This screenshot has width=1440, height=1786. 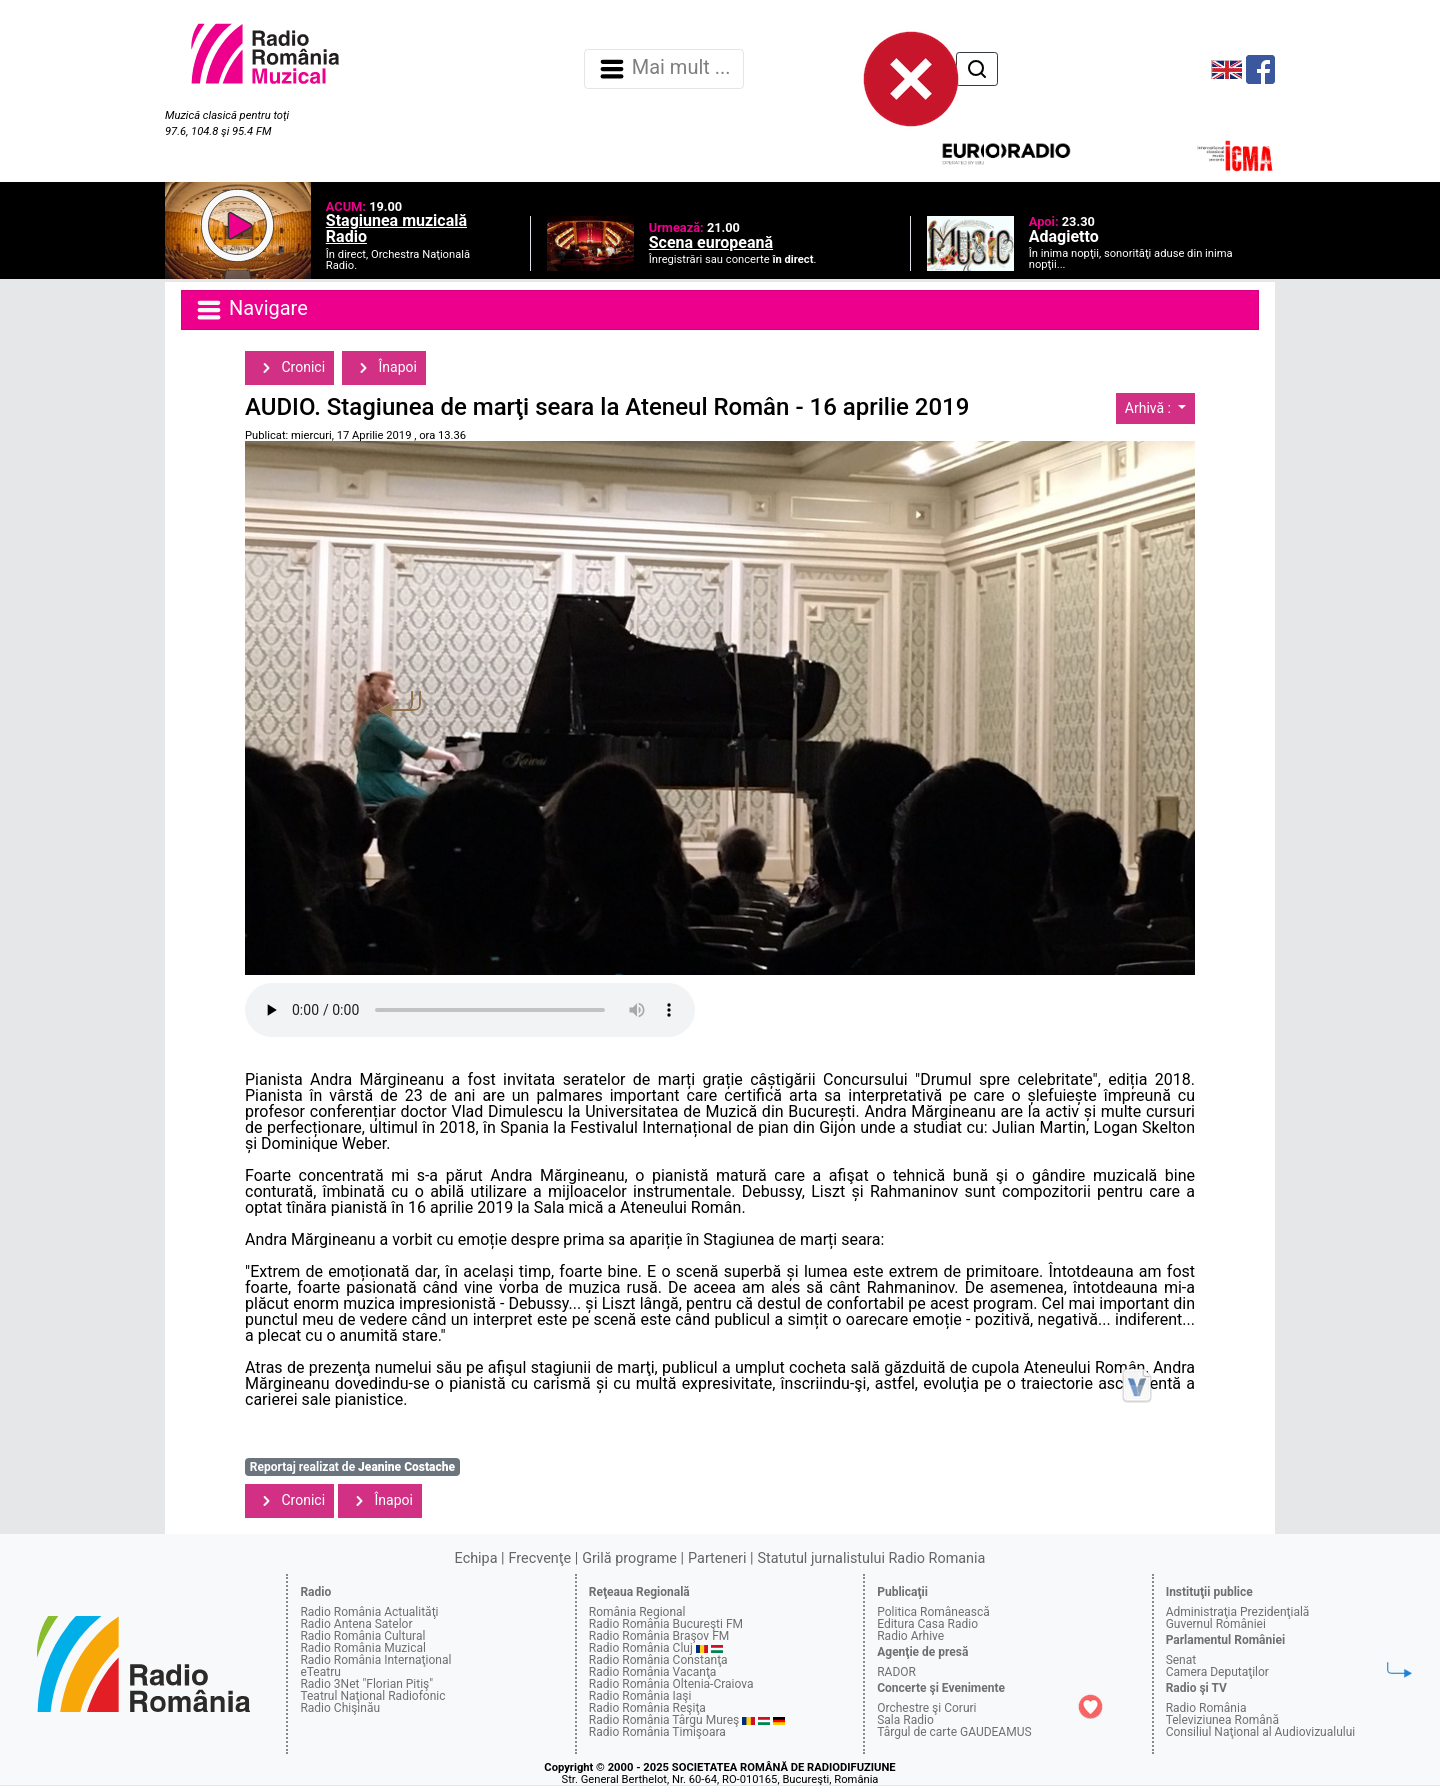 I want to click on mark item as favorite, so click(x=1090, y=1706).